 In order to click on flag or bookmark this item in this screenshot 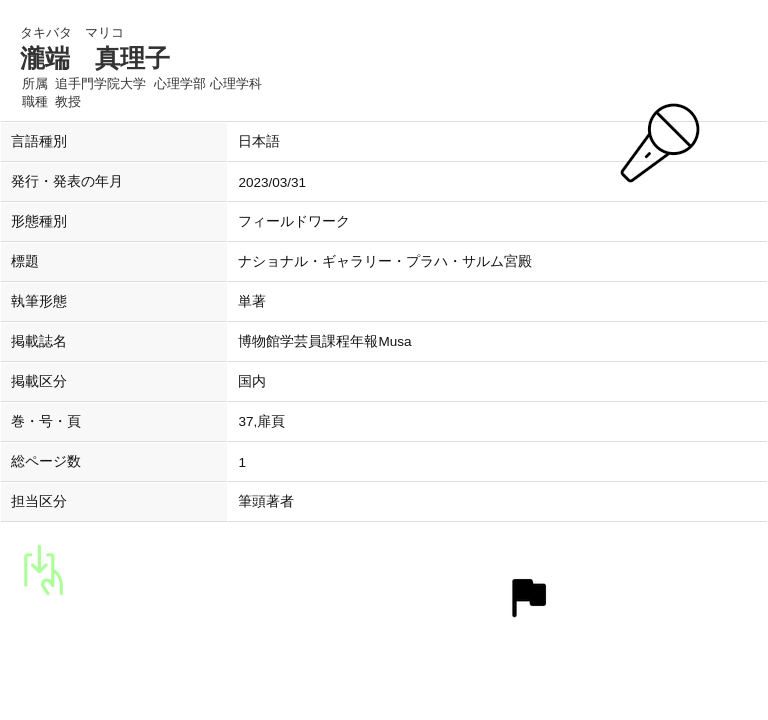, I will do `click(528, 597)`.